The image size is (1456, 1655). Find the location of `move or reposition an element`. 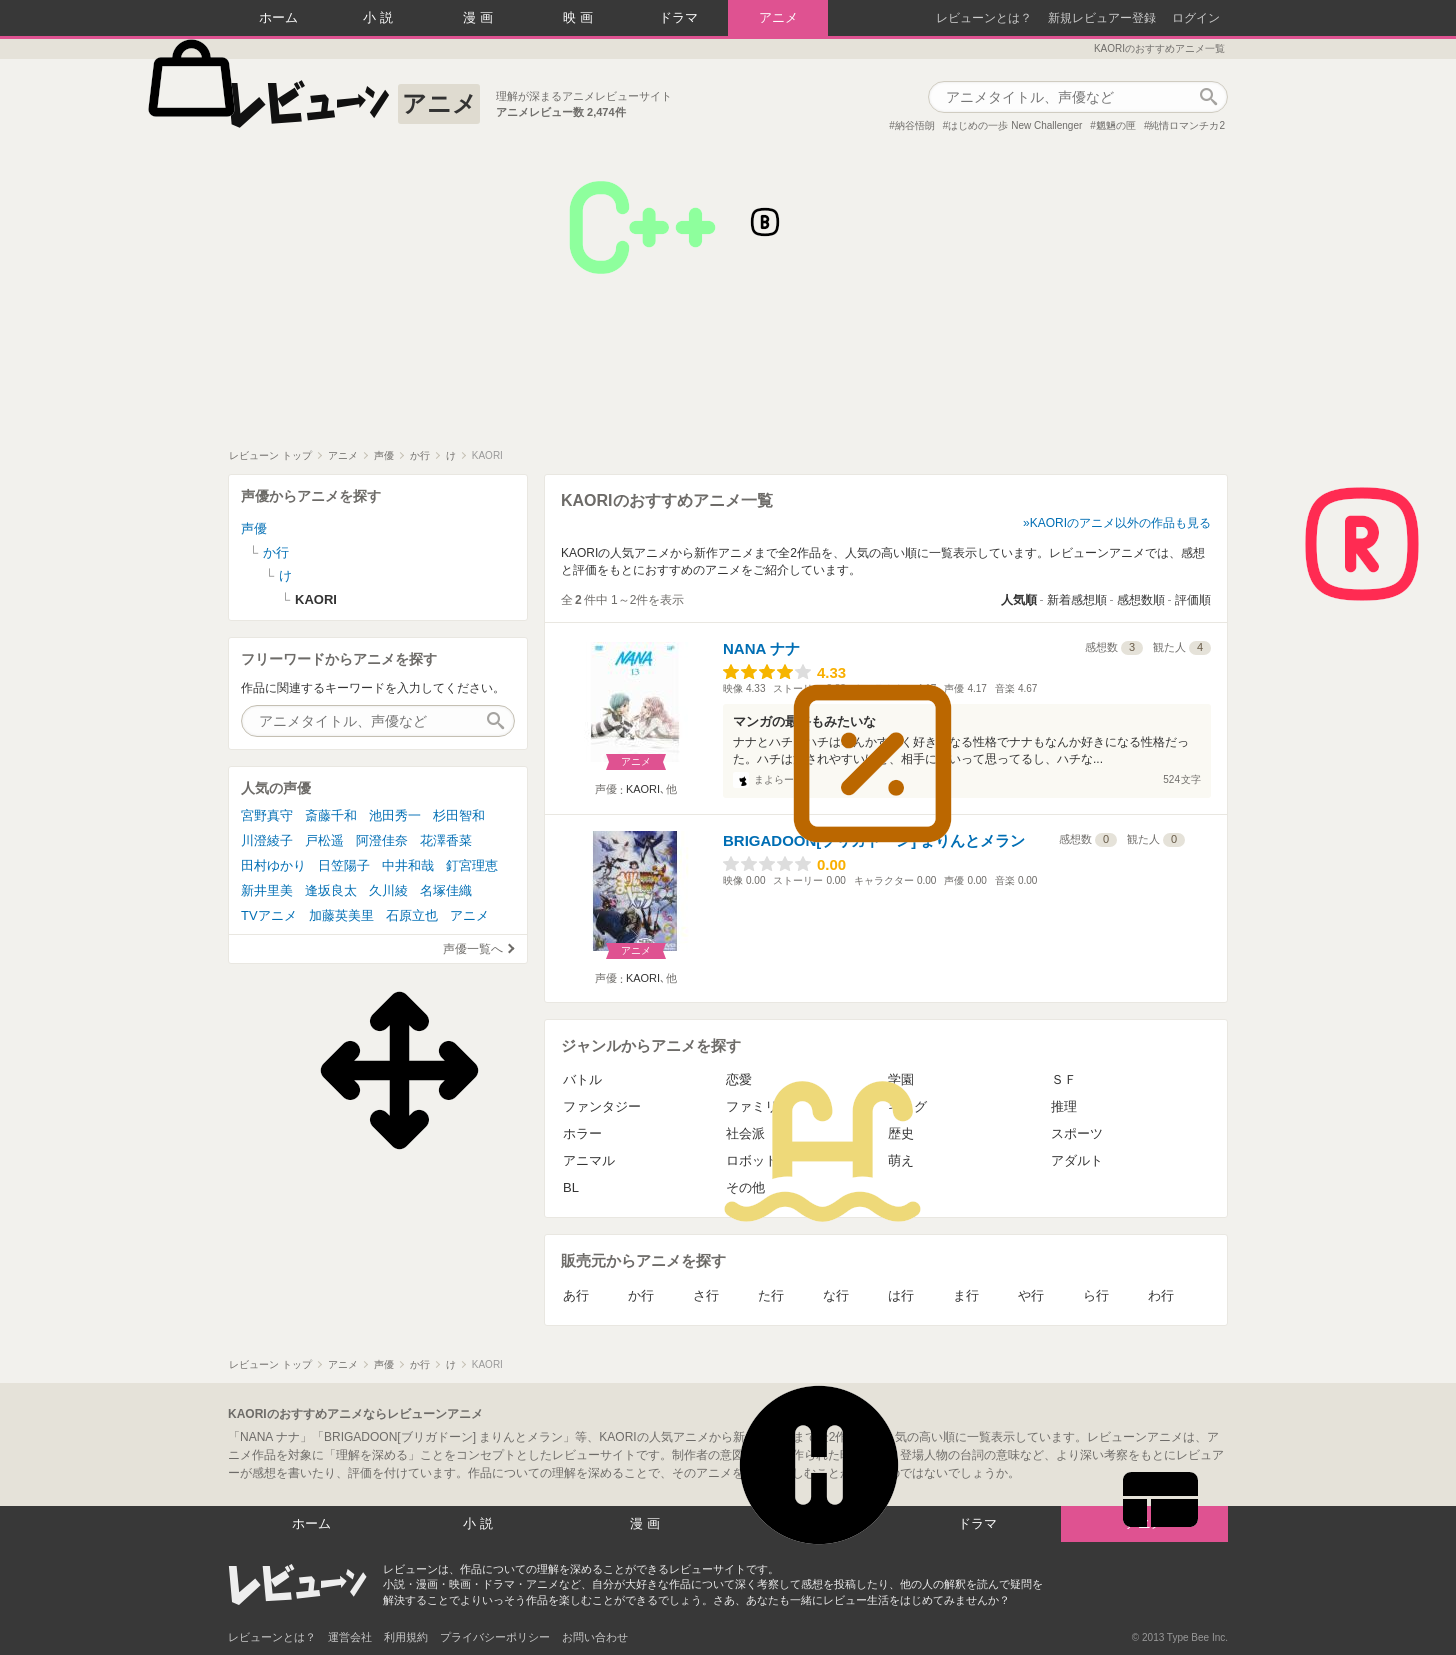

move or reposition an element is located at coordinates (399, 1070).